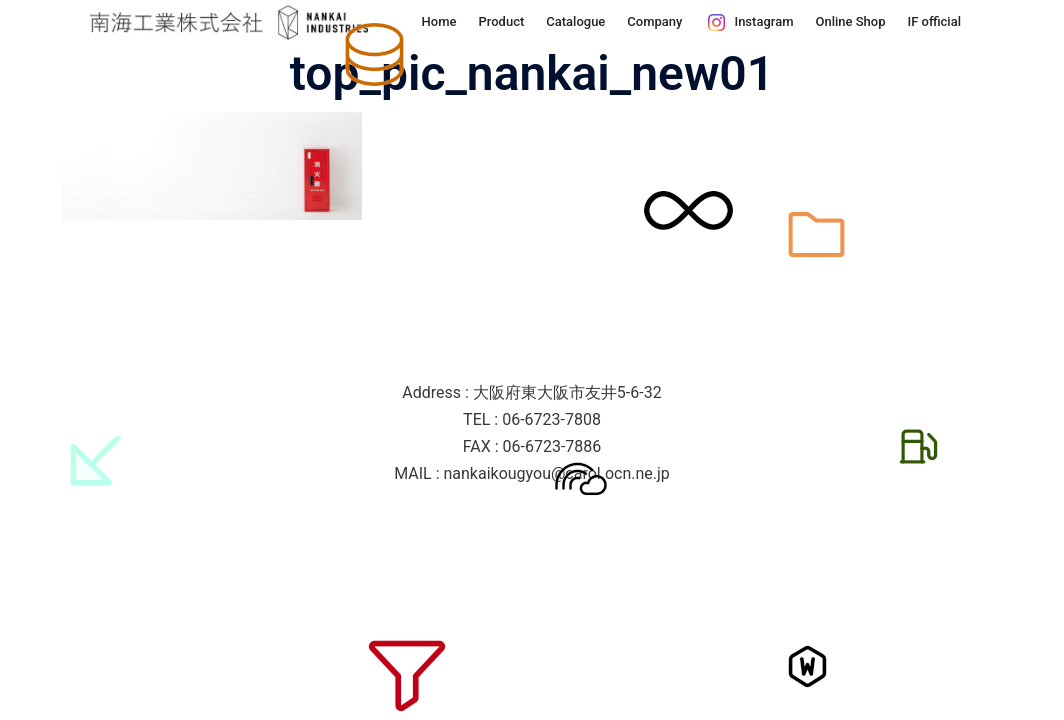 The width and height of the screenshot is (1064, 720). I want to click on filter or sort content, so click(407, 673).